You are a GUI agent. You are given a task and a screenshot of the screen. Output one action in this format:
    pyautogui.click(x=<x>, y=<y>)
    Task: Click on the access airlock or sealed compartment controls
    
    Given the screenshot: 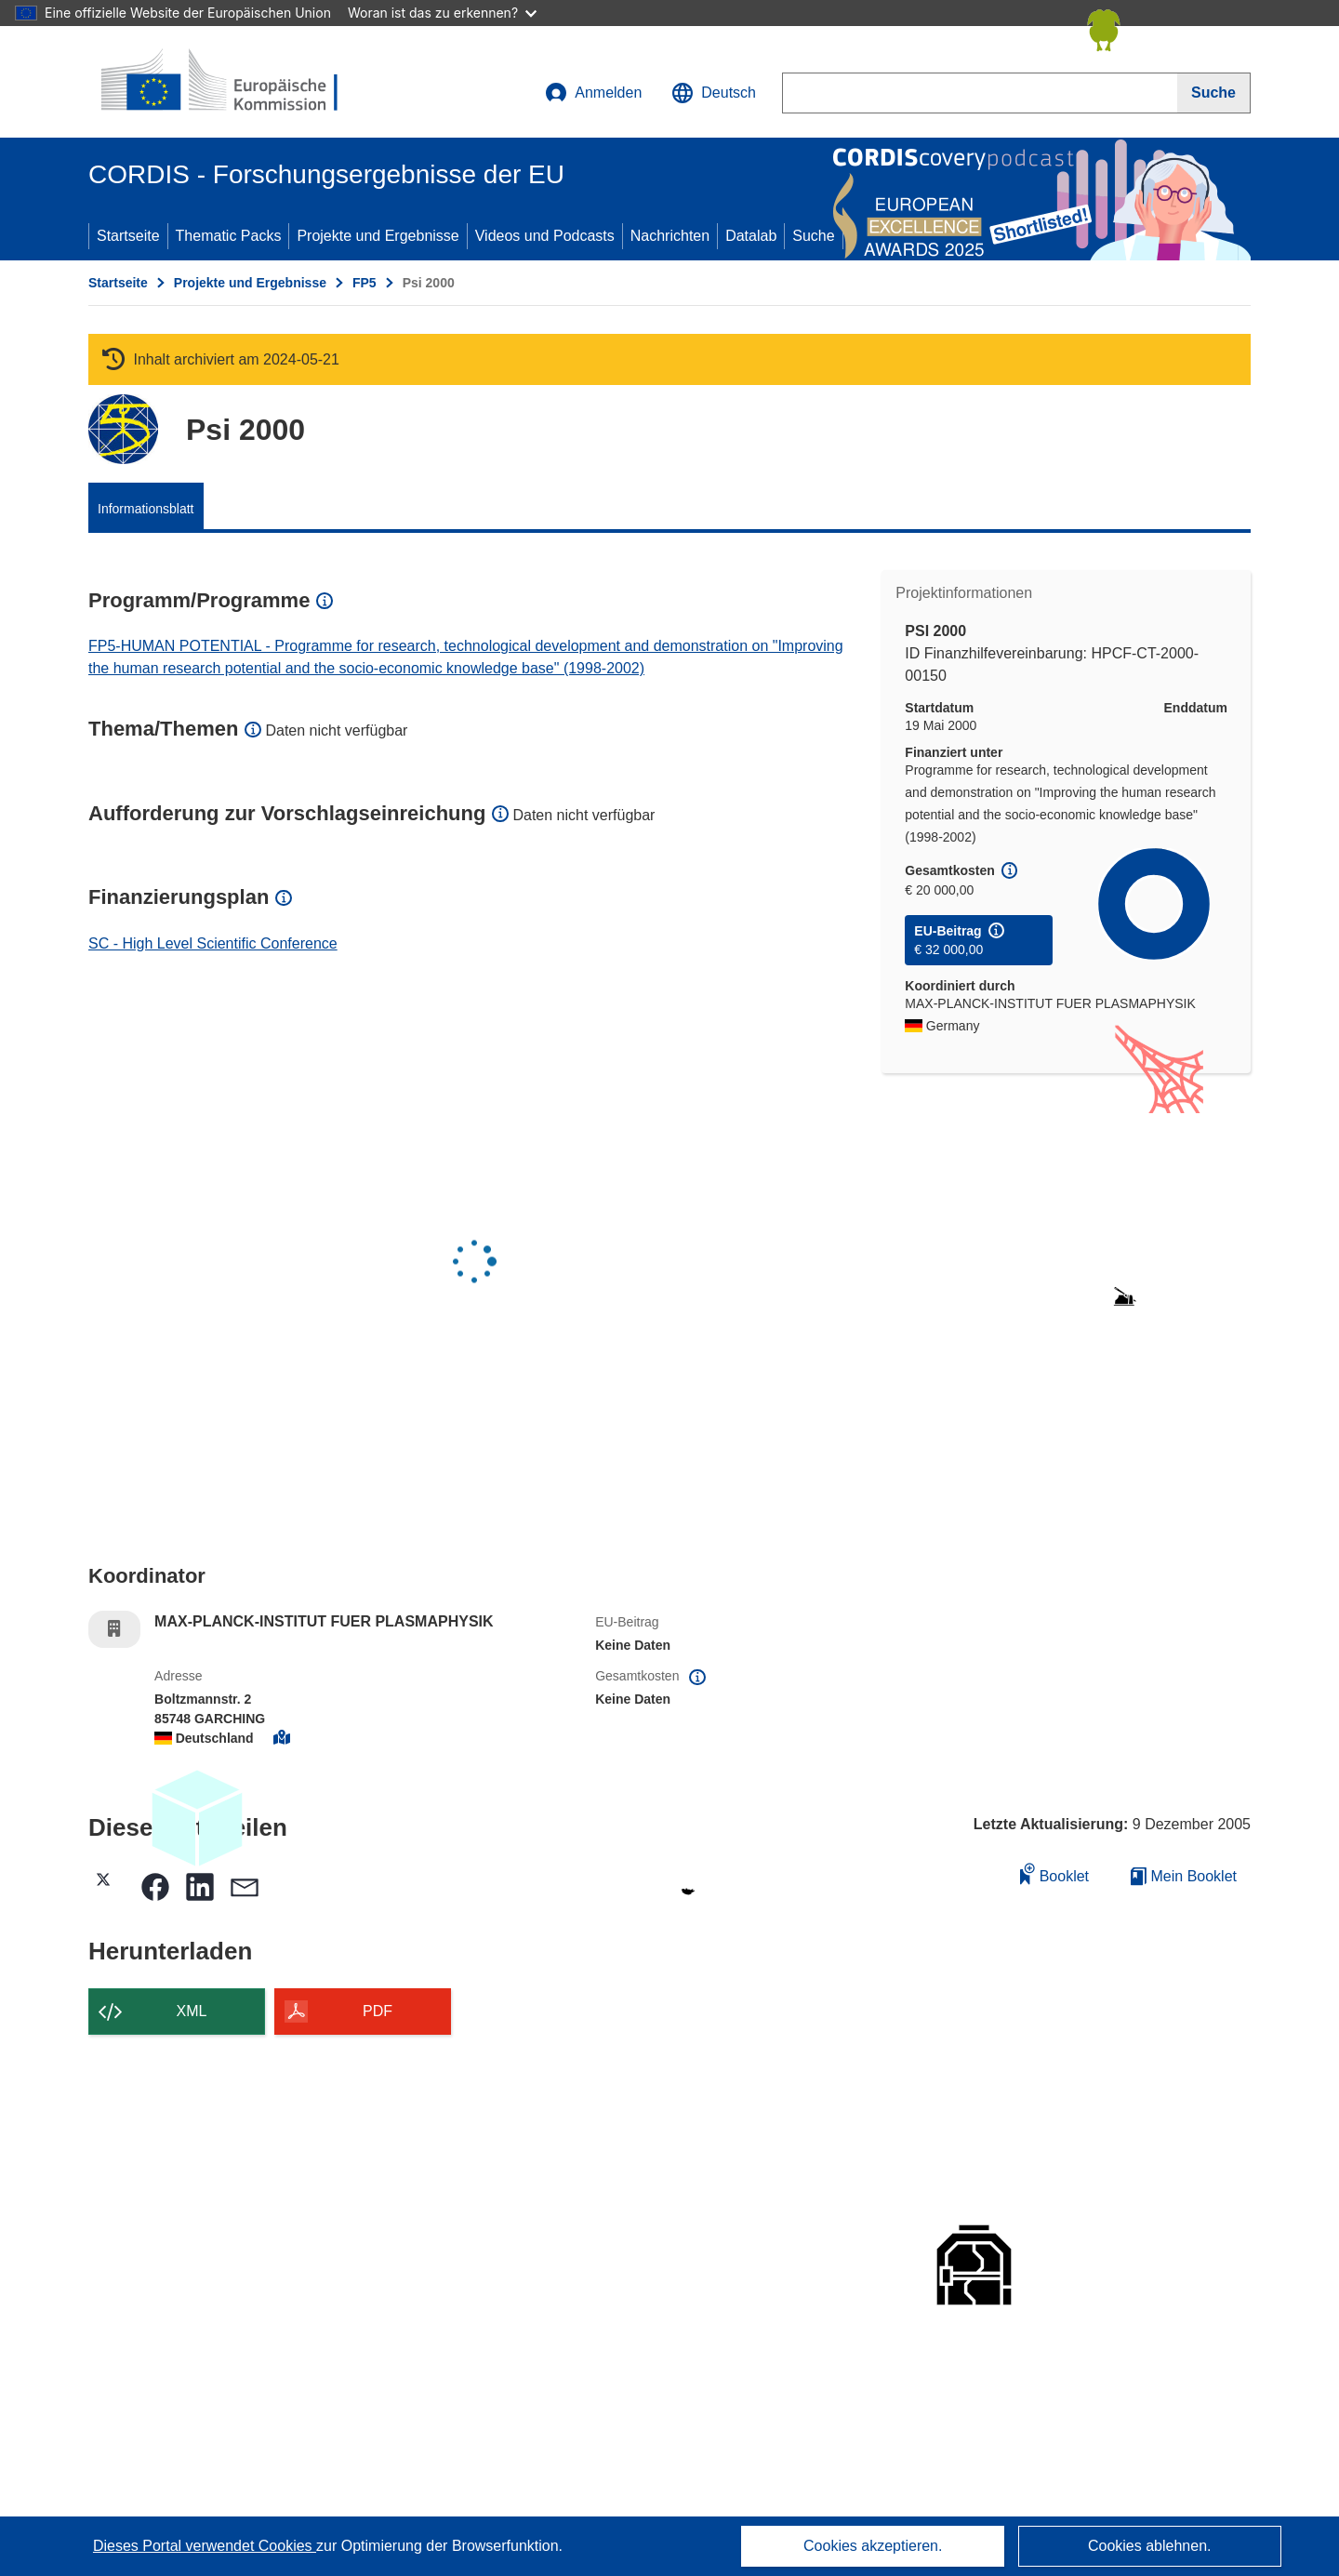 What is the action you would take?
    pyautogui.click(x=974, y=2264)
    